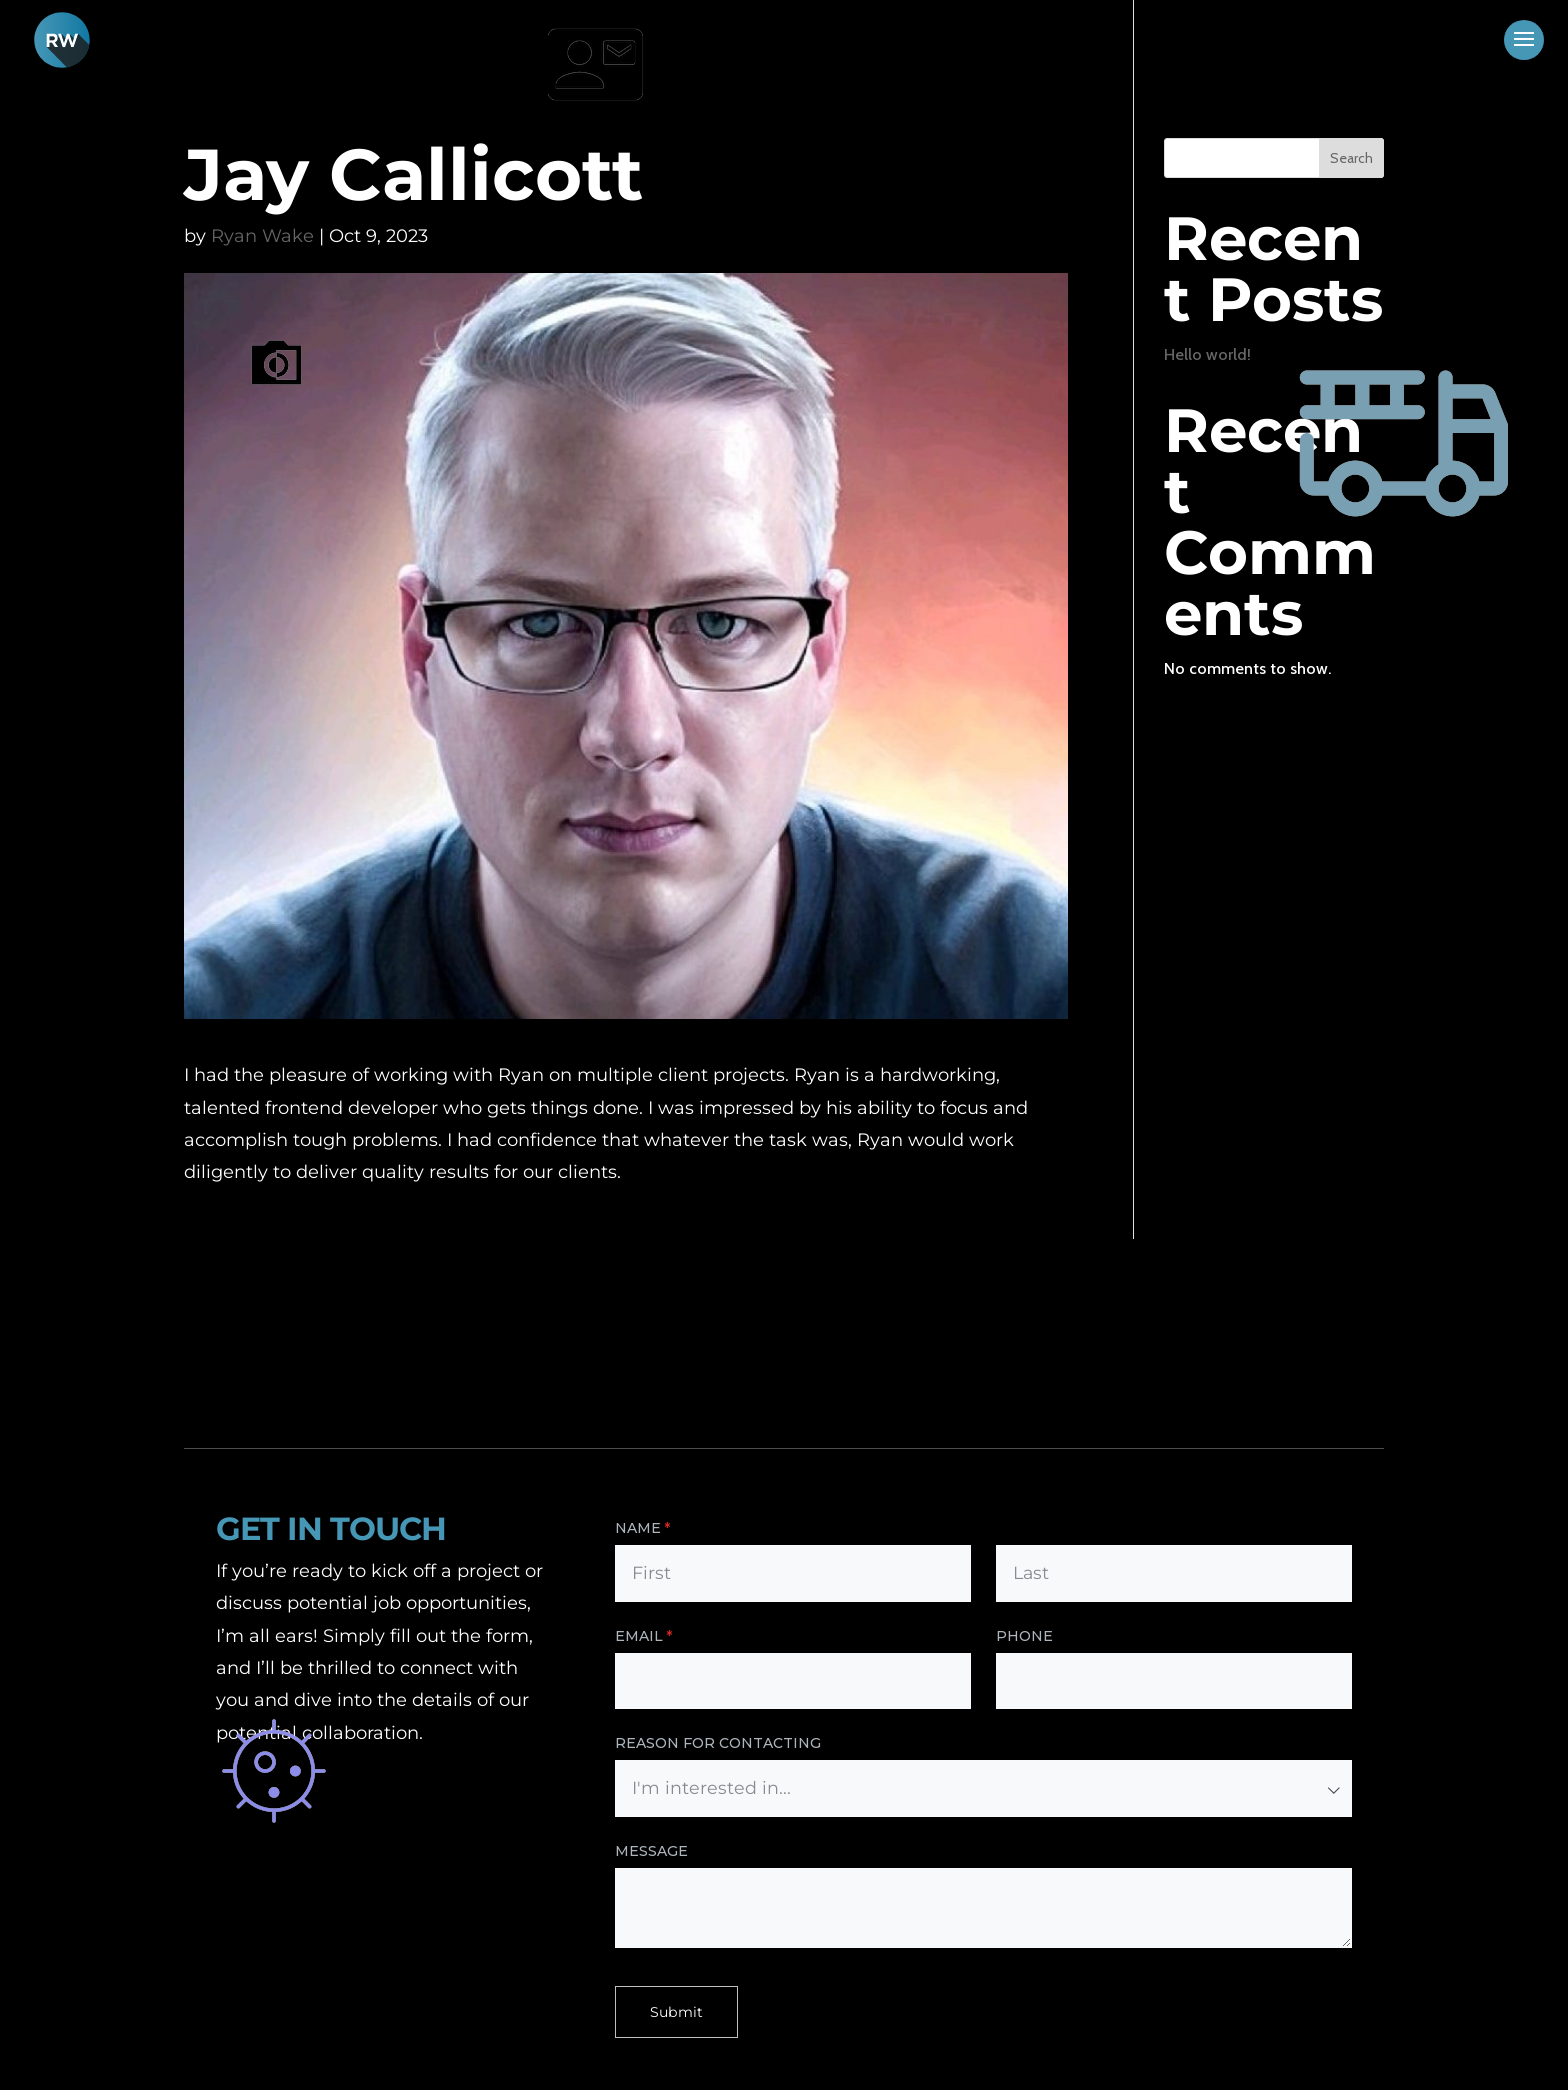 This screenshot has height=2090, width=1568. What do you see at coordinates (1397, 433) in the screenshot?
I see `emergency services or fire department contact` at bounding box center [1397, 433].